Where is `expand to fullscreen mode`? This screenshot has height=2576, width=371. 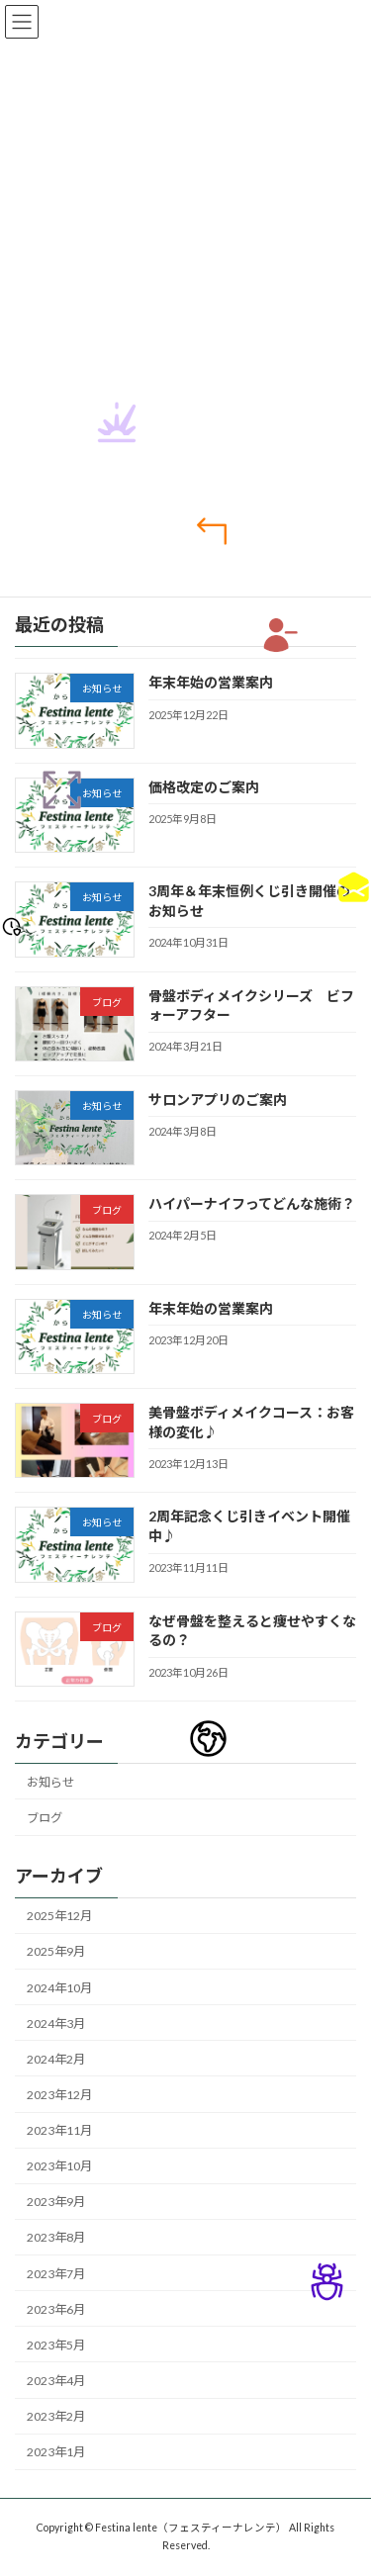 expand to fullscreen mode is located at coordinates (61, 789).